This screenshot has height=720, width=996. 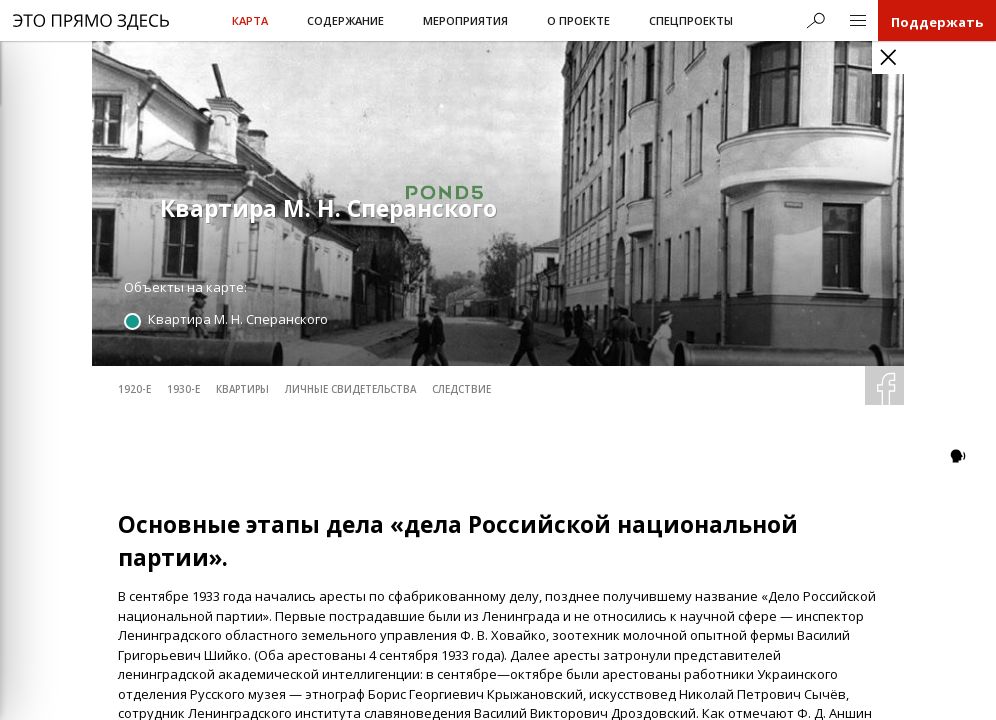 What do you see at coordinates (444, 192) in the screenshot?
I see `visit pond5 stock media marketplace` at bounding box center [444, 192].